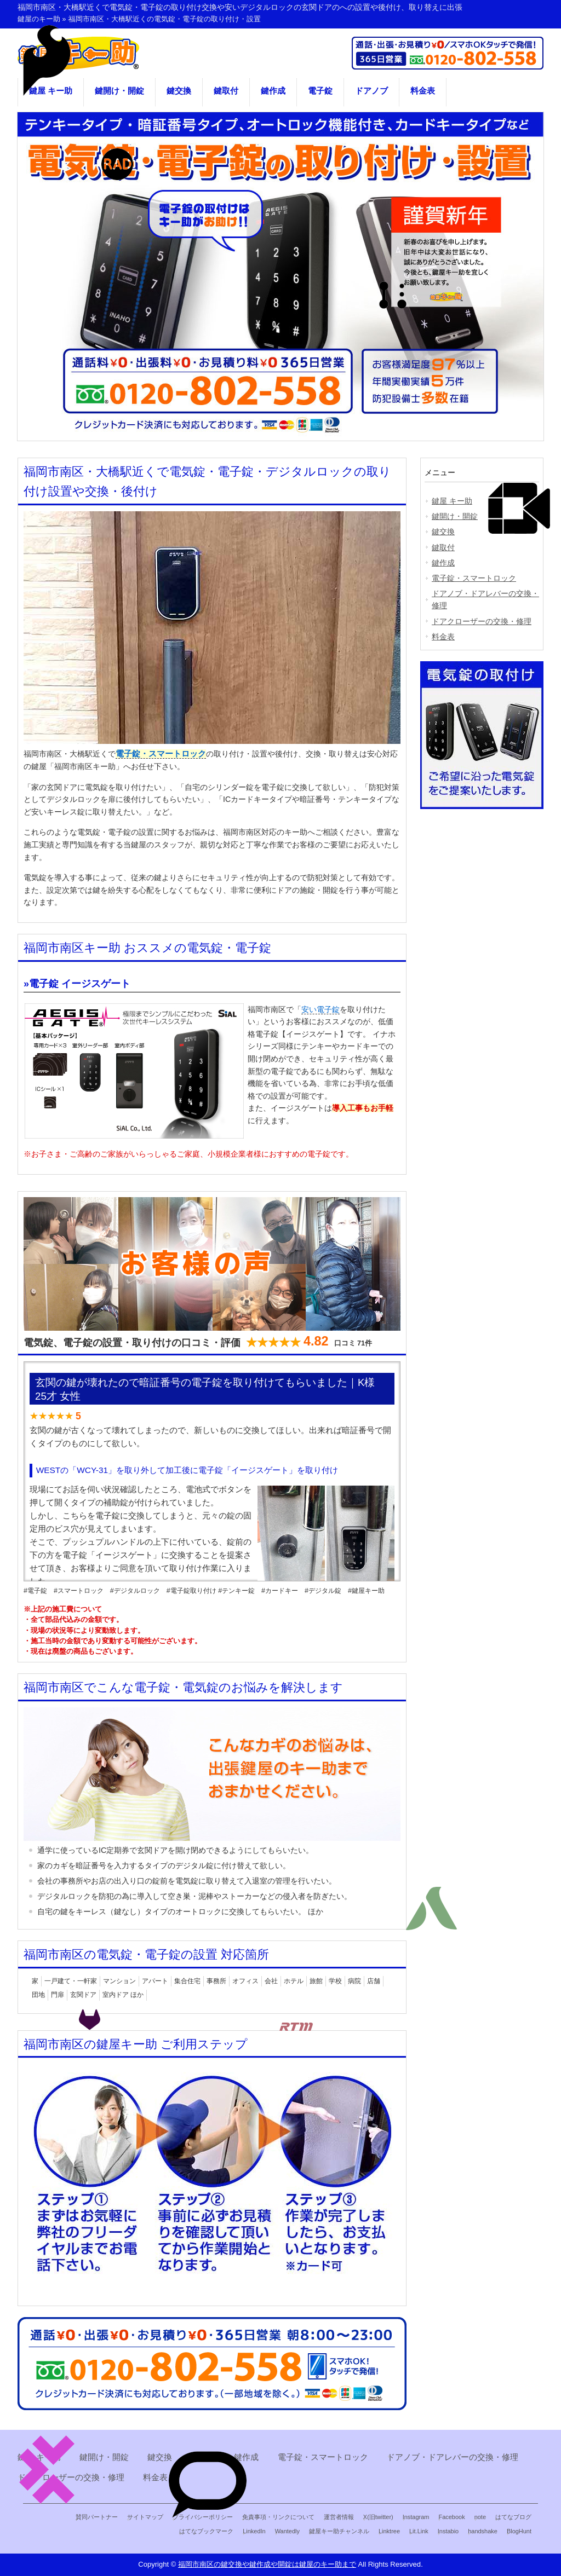 The height and width of the screenshot is (2576, 561). I want to click on tricentis company logo, so click(47, 2469).